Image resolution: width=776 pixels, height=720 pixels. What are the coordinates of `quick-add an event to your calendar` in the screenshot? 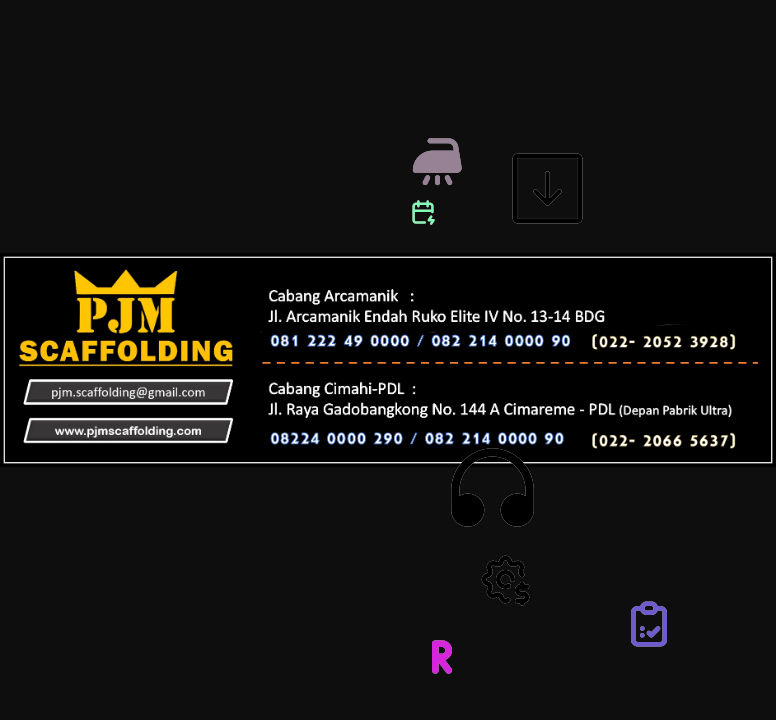 It's located at (423, 212).